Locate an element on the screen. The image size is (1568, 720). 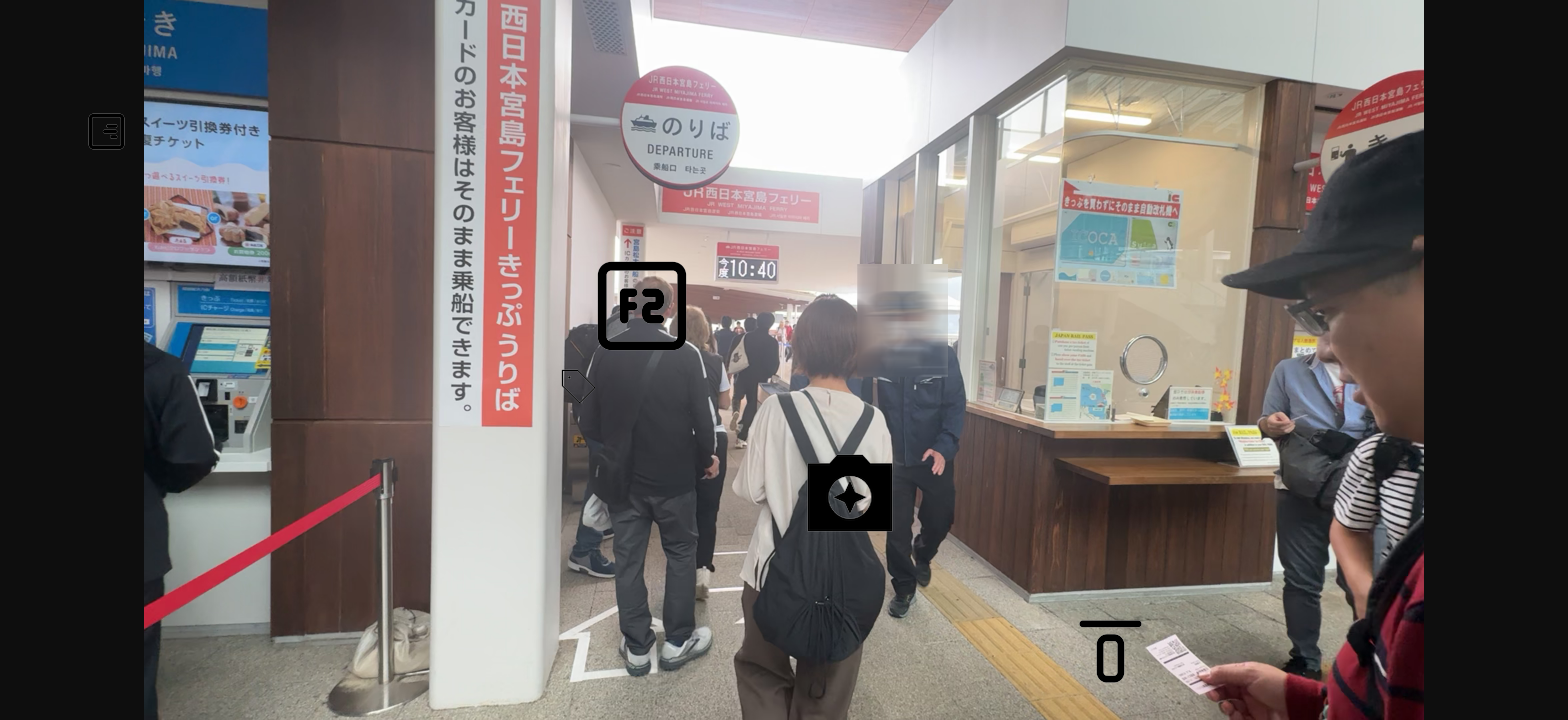
align selected elements to top is located at coordinates (1110, 651).